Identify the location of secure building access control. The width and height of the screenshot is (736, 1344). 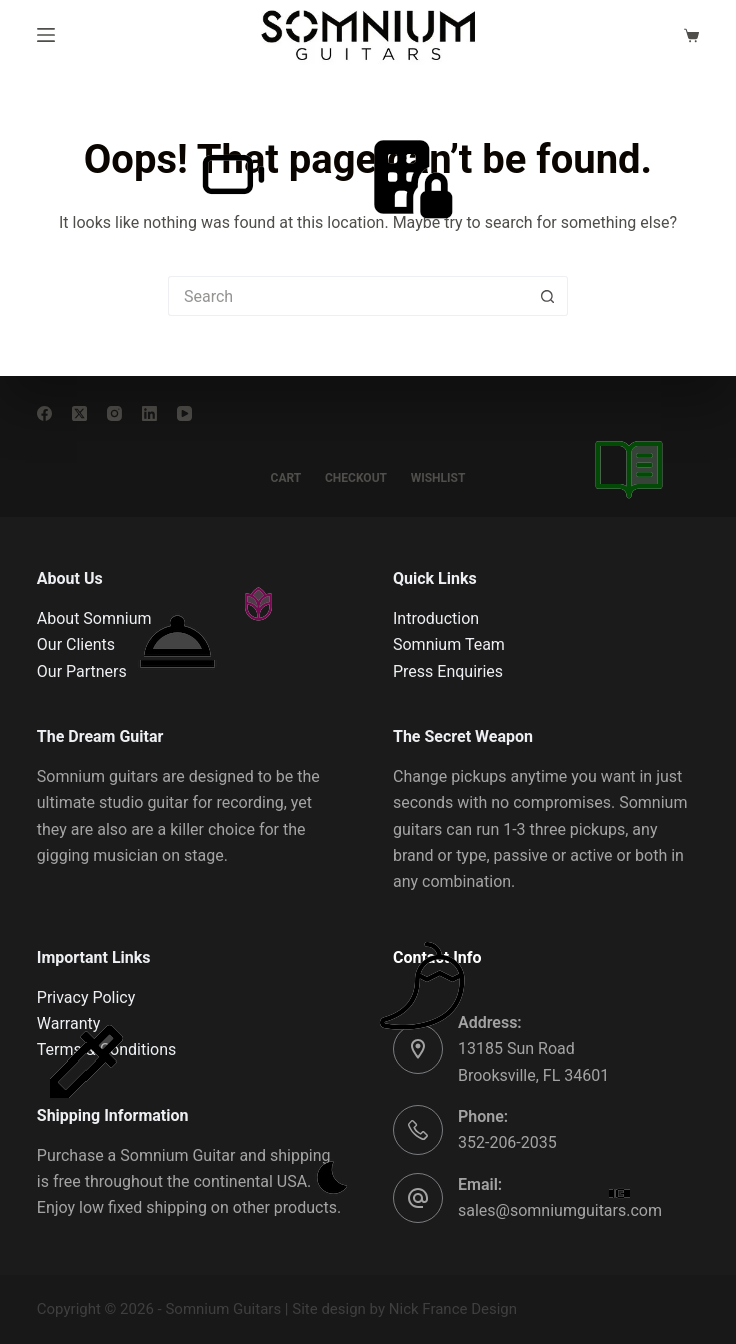
(411, 177).